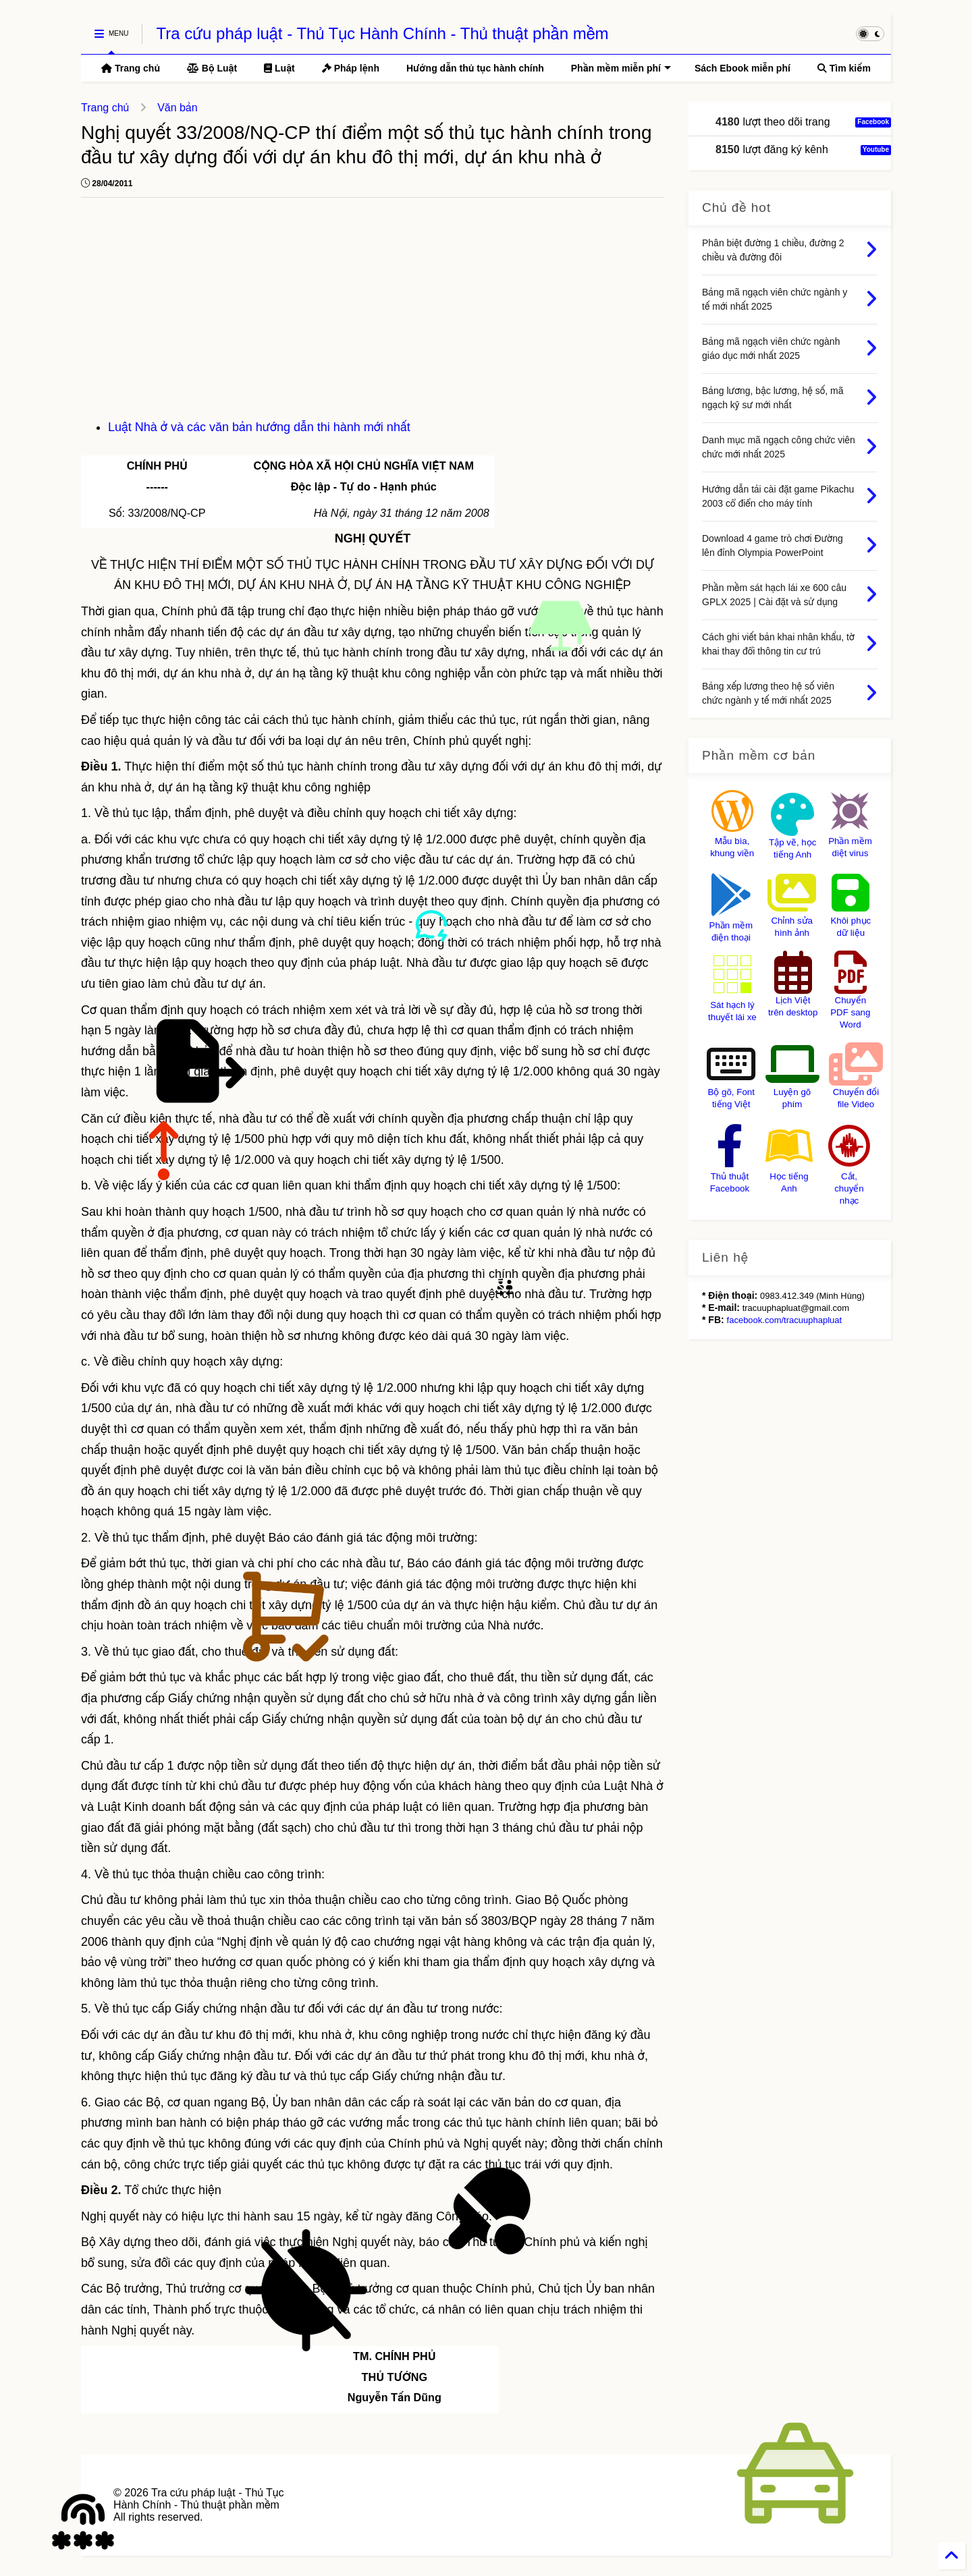  I want to click on request a taxi or ride service, so click(795, 2481).